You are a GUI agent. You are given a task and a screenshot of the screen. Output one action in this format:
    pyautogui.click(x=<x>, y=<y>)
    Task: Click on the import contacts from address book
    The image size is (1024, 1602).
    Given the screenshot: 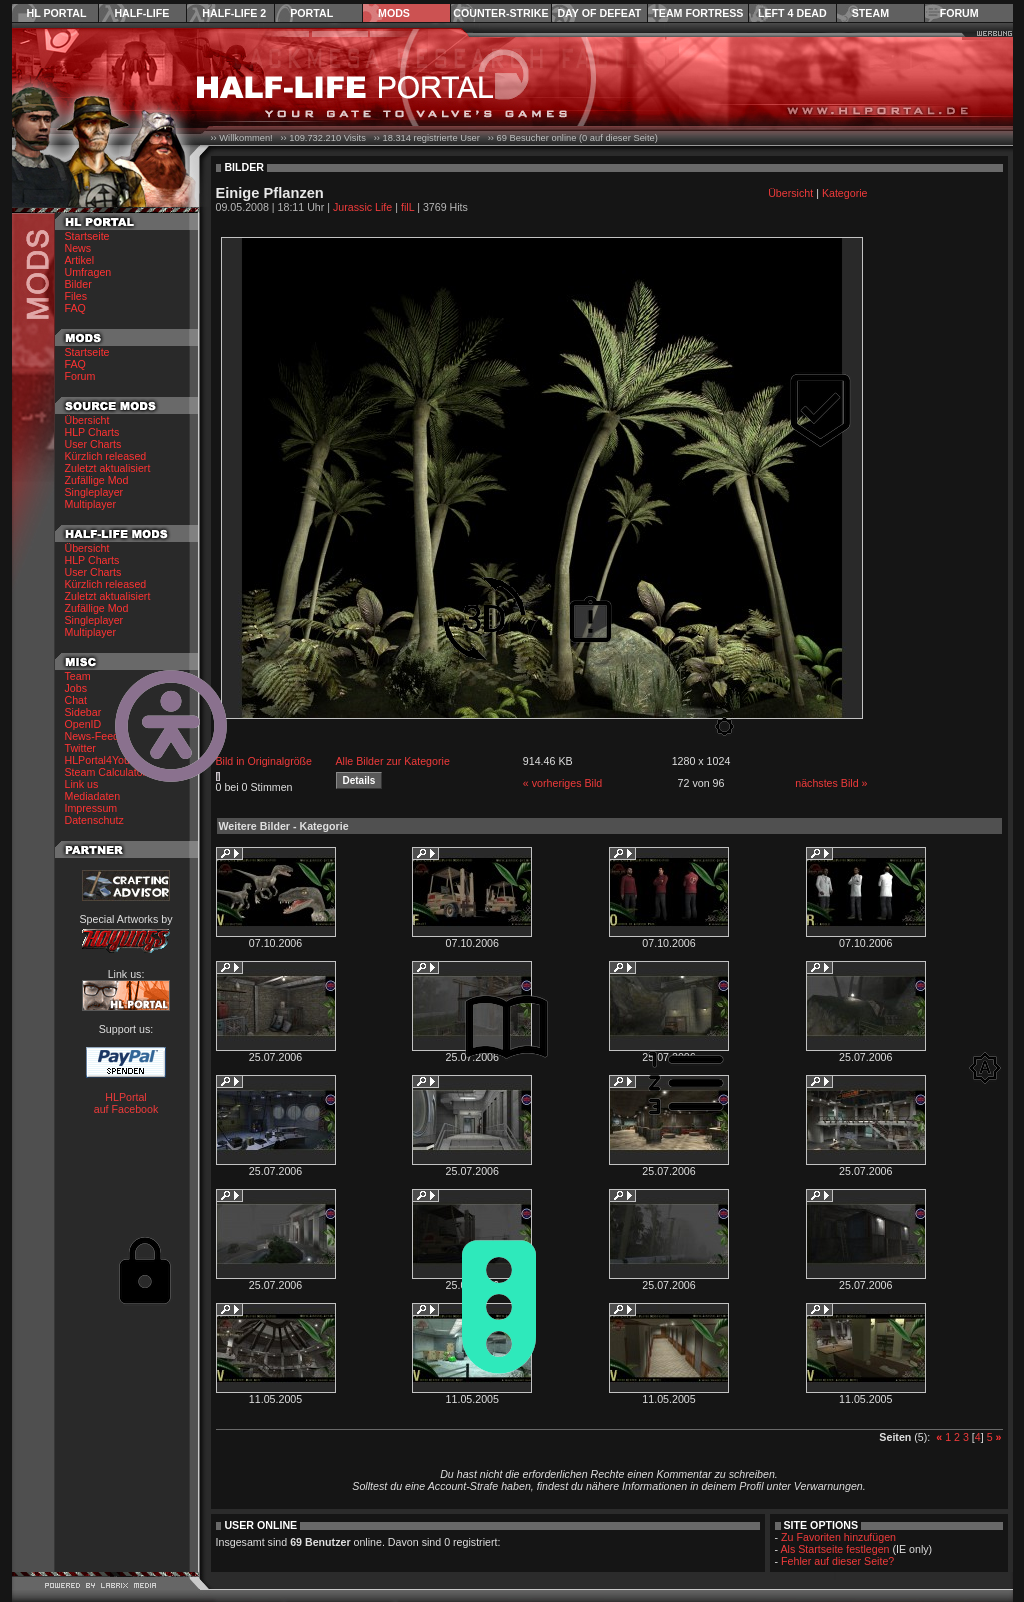 What is the action you would take?
    pyautogui.click(x=506, y=1023)
    